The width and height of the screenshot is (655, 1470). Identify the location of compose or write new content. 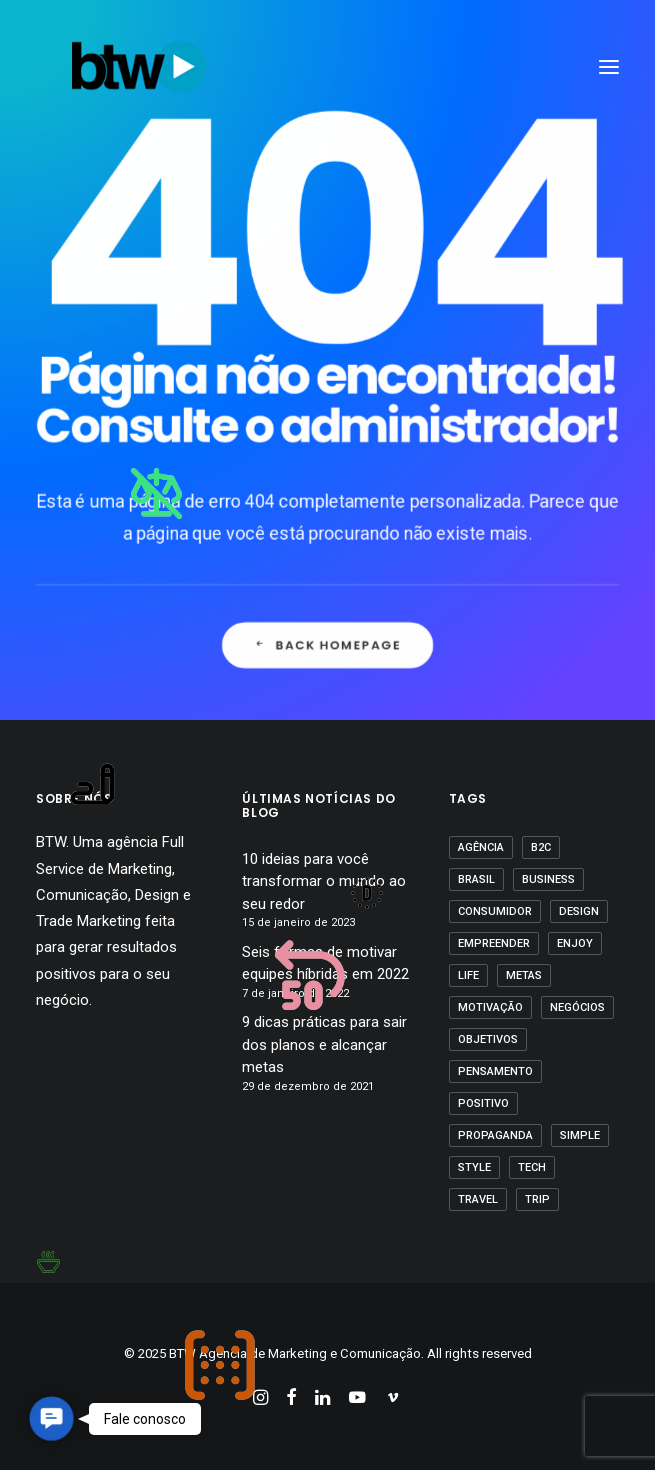
(93, 786).